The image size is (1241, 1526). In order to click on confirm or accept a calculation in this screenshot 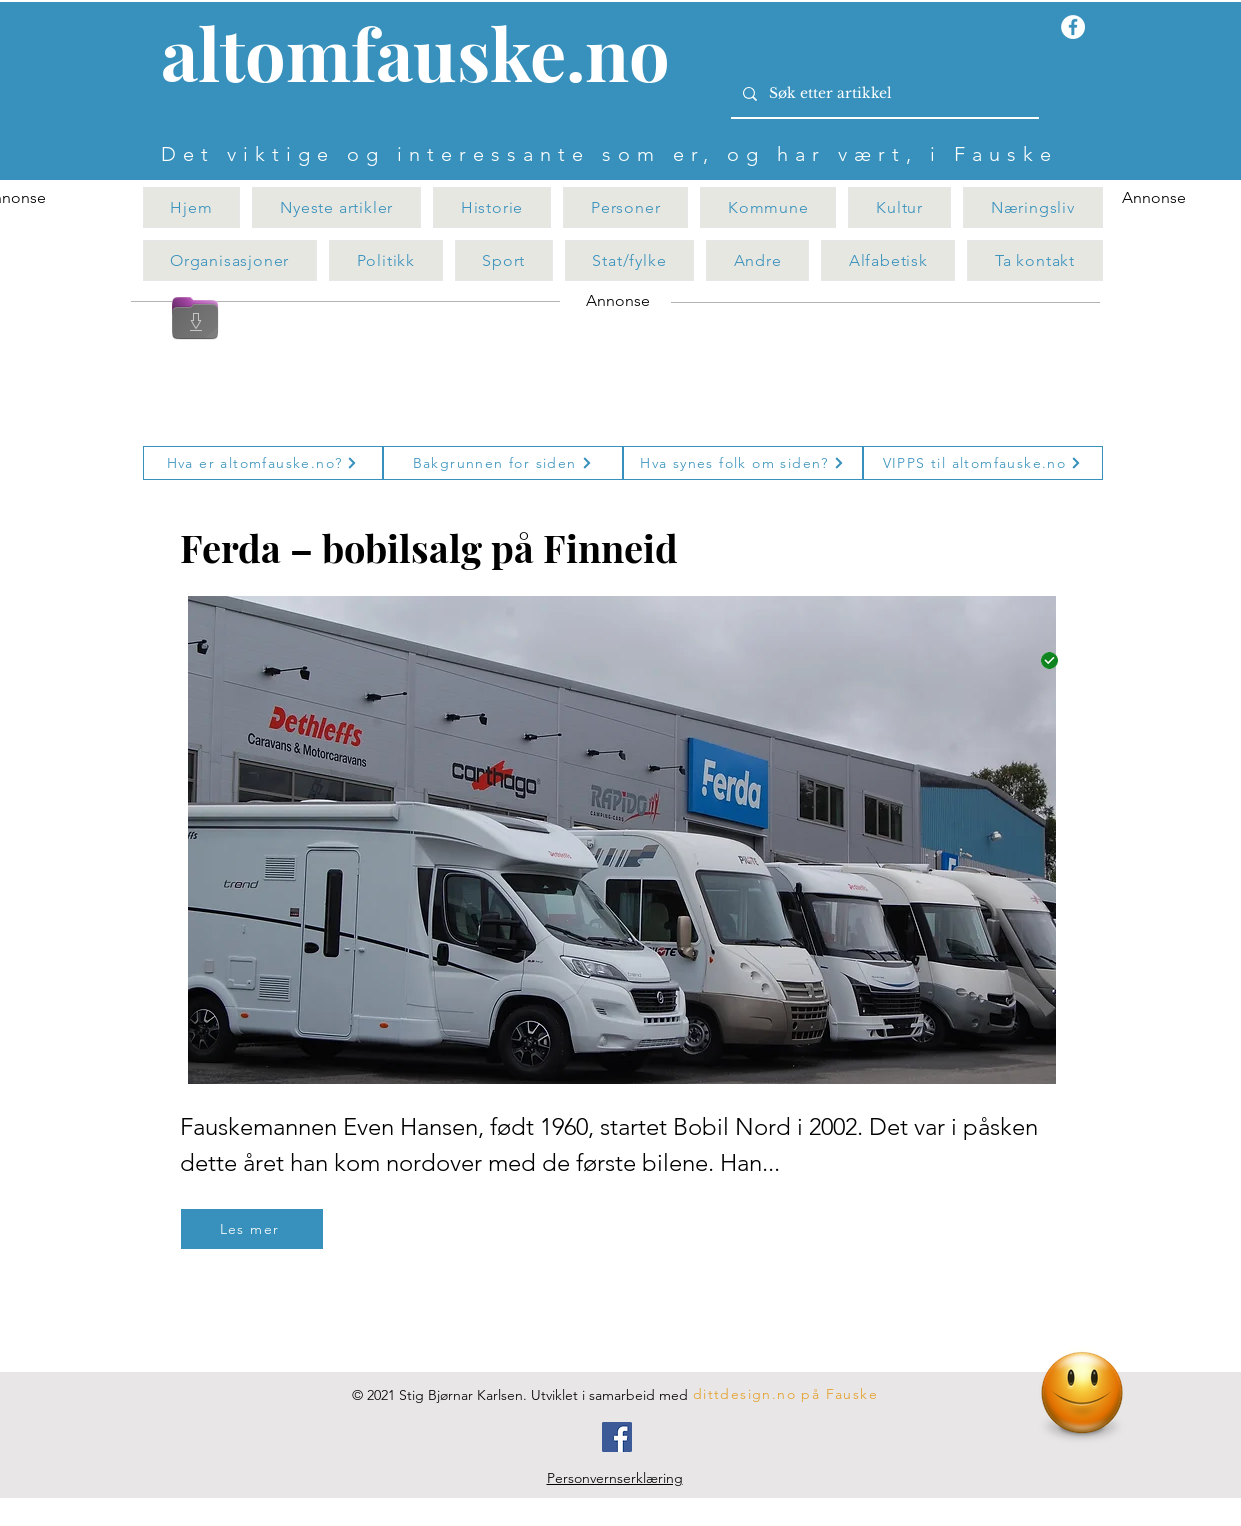, I will do `click(1049, 660)`.